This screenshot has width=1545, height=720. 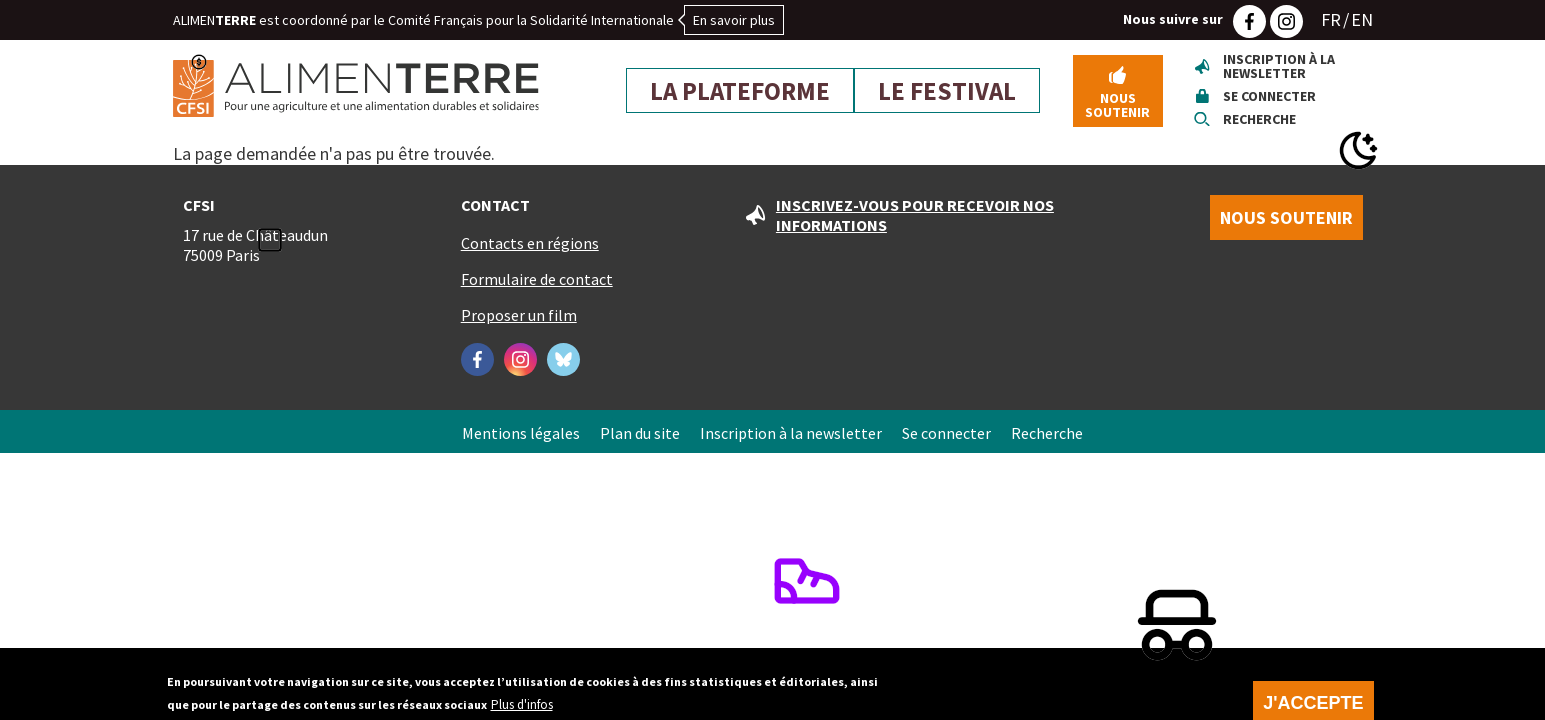 I want to click on an unchecked checkbox or selection state, so click(x=270, y=240).